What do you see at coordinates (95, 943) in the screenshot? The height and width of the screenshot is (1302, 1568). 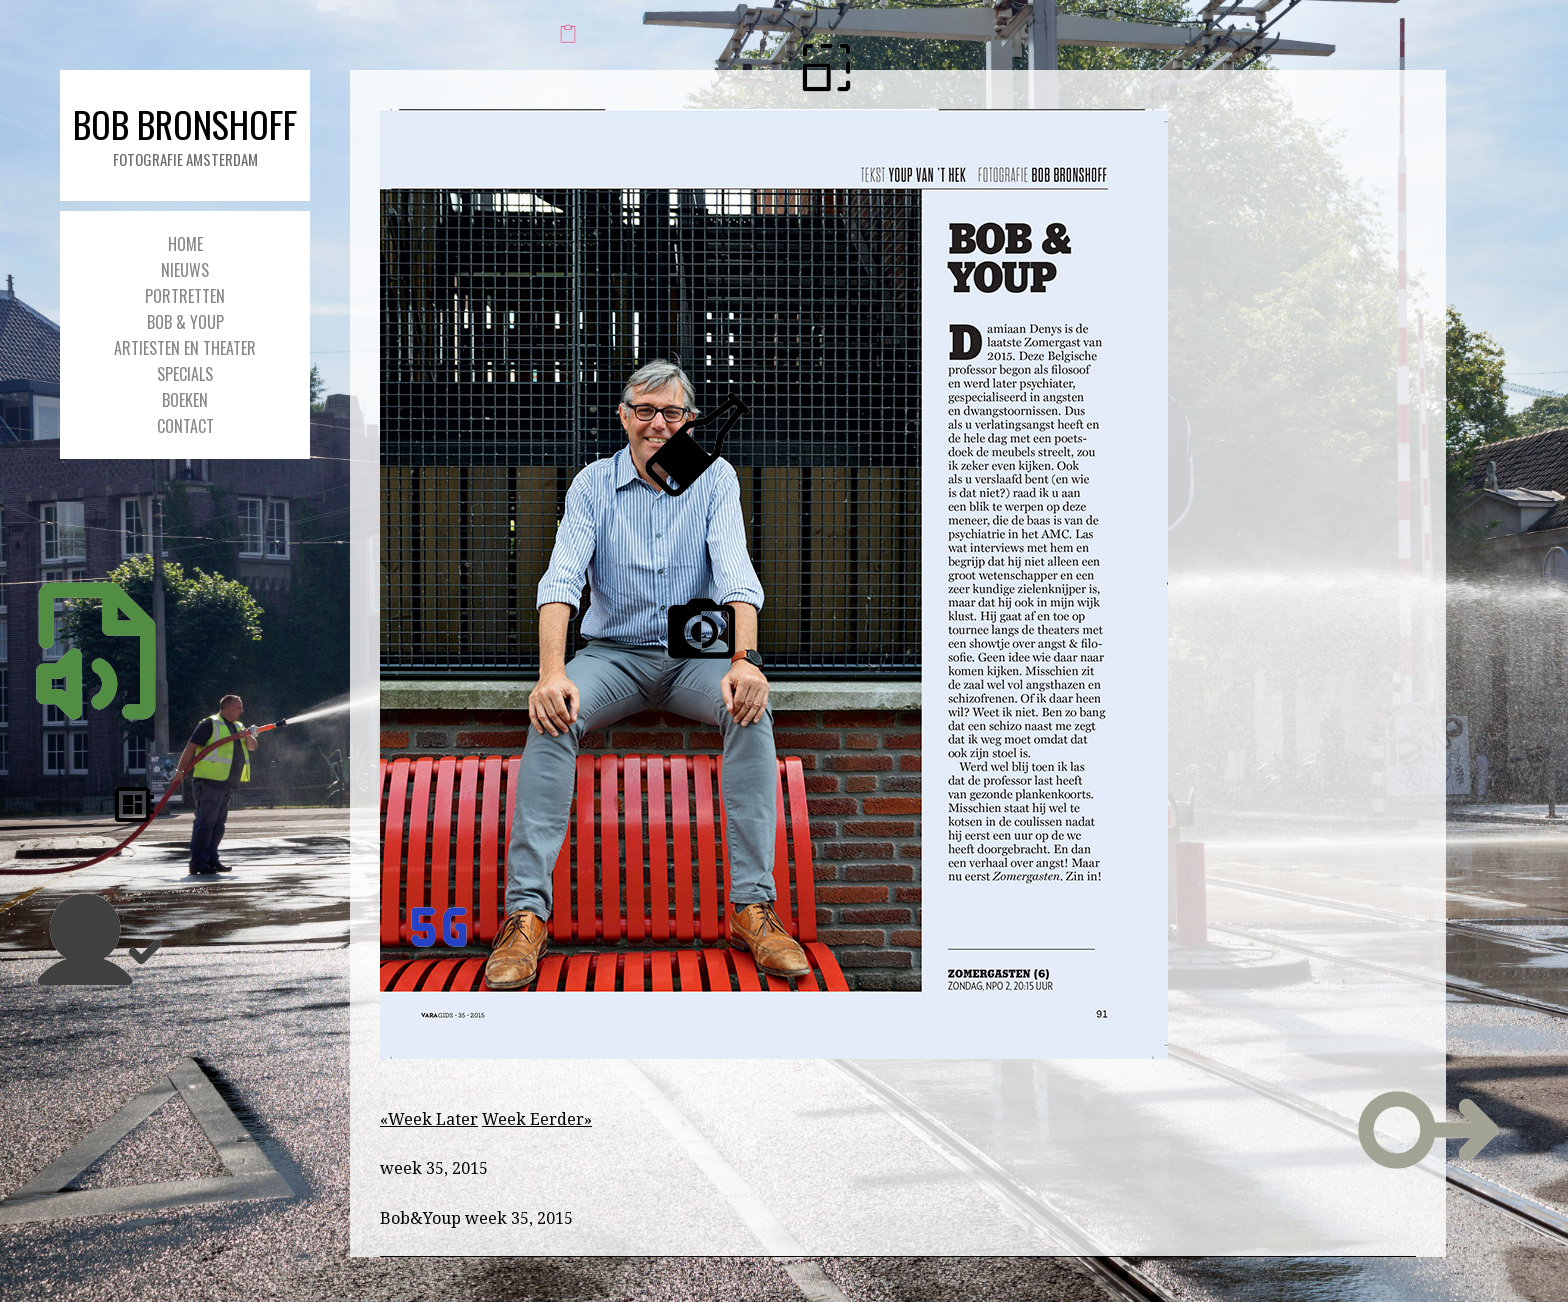 I see `user verified or approved` at bounding box center [95, 943].